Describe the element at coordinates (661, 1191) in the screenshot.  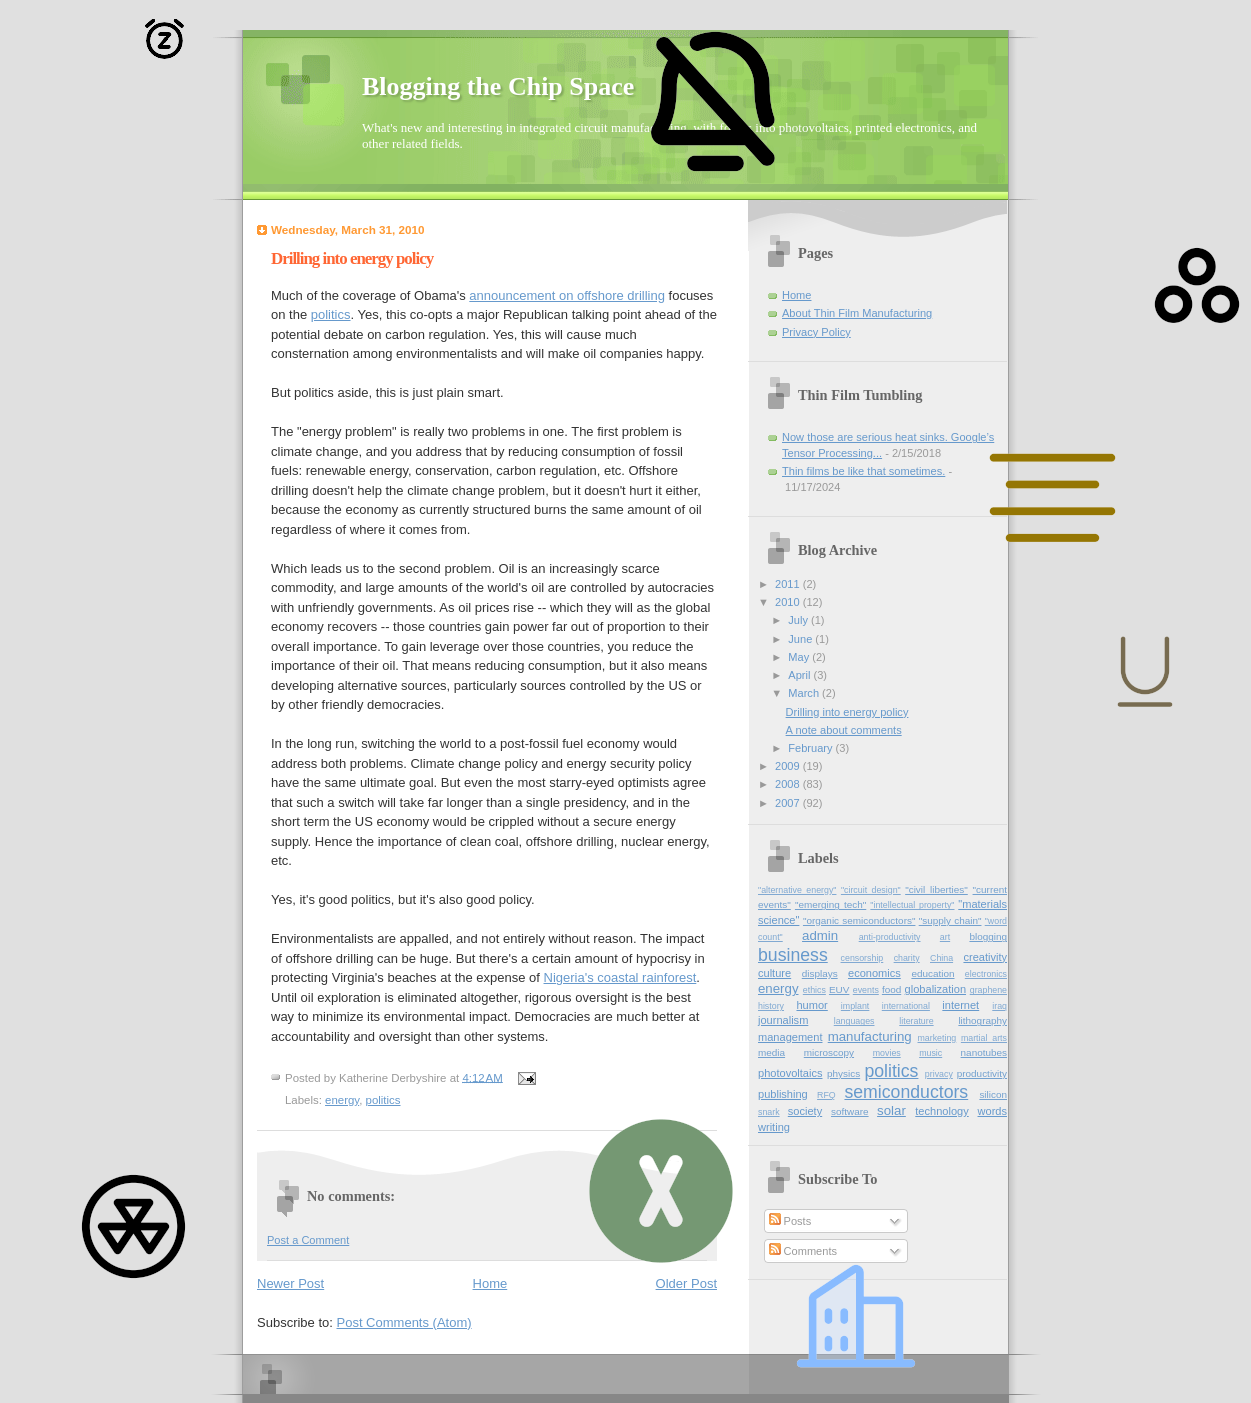
I see `close or dismiss a dialog` at that location.